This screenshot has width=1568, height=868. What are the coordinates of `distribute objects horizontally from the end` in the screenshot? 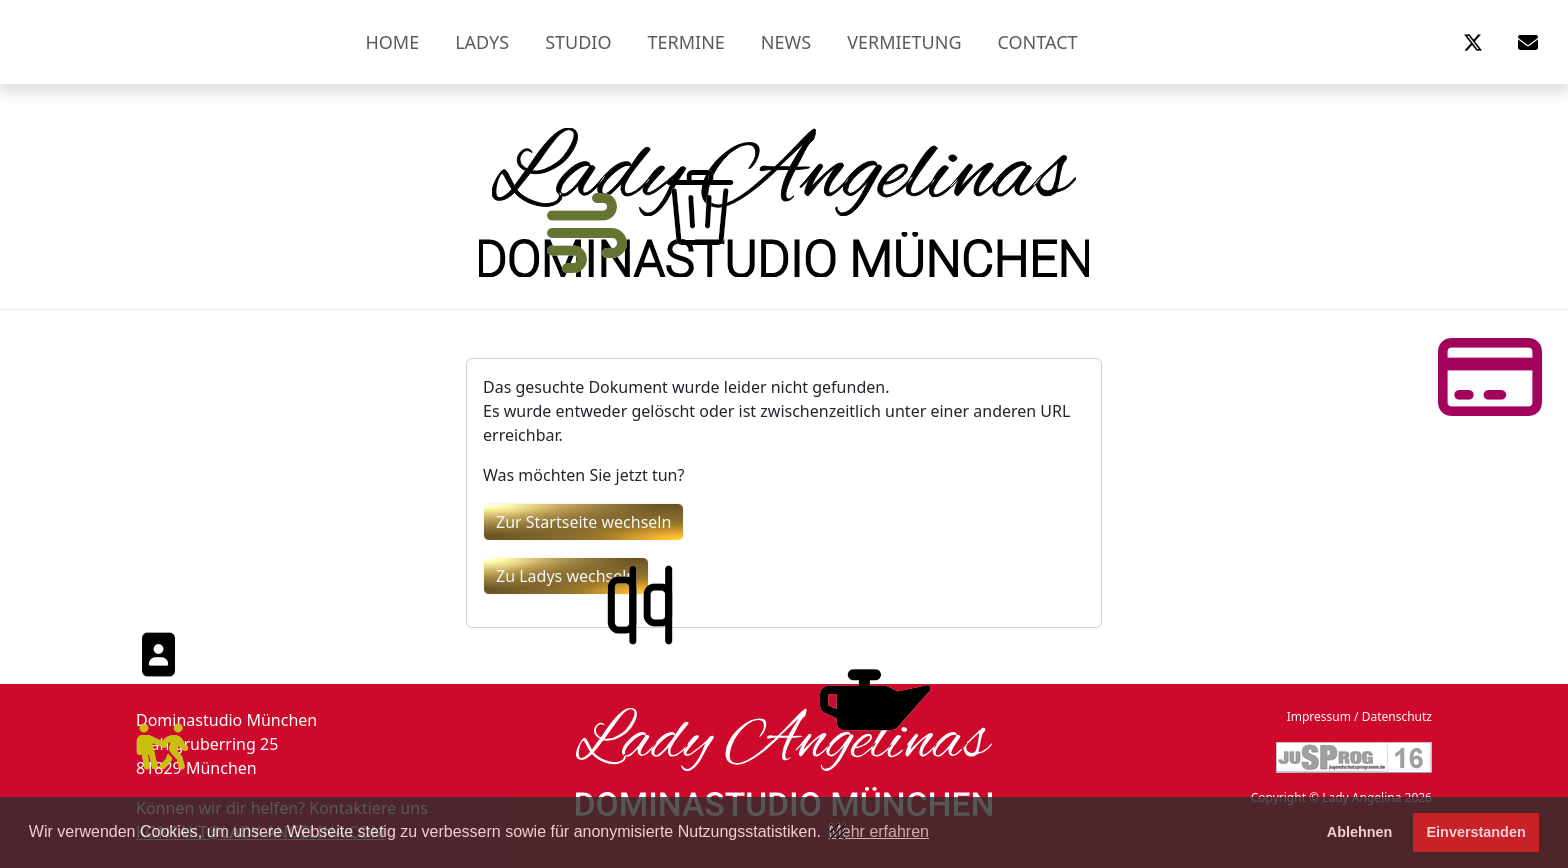 It's located at (640, 605).